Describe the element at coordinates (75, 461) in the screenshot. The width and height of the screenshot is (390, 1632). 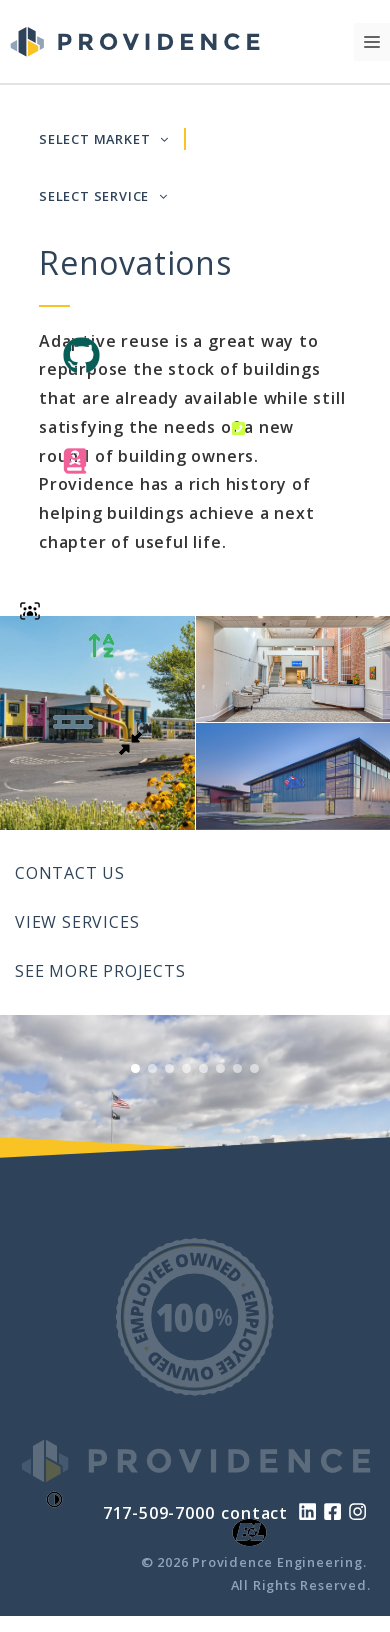
I see `access spooky or halloween-themed content` at that location.